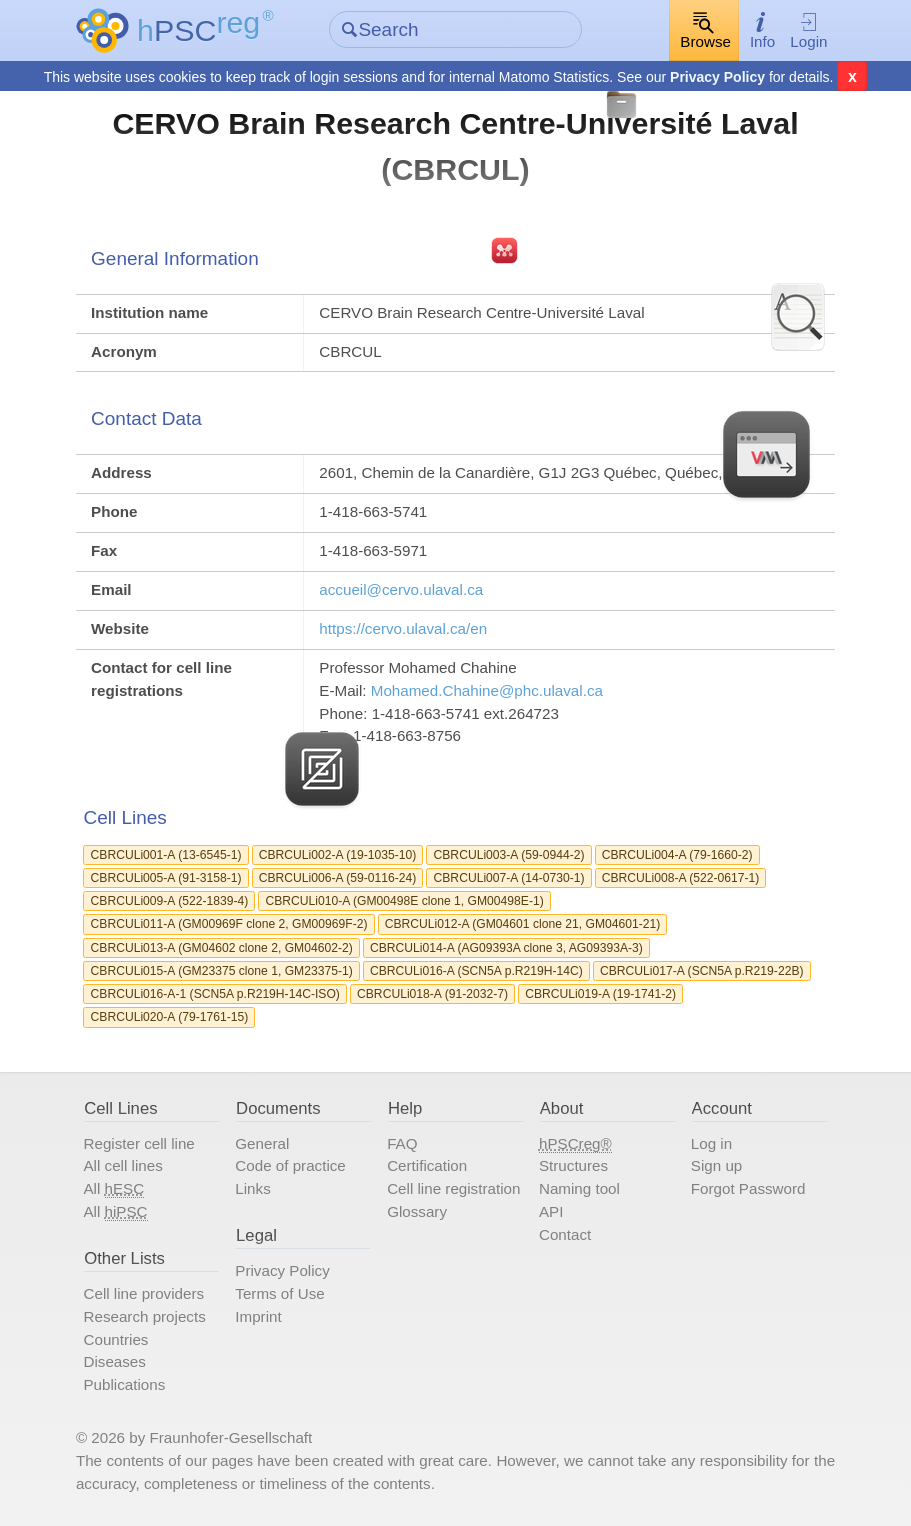 The width and height of the screenshot is (911, 1526). What do you see at coordinates (766, 454) in the screenshot?
I see `access virtual machine migration settings` at bounding box center [766, 454].